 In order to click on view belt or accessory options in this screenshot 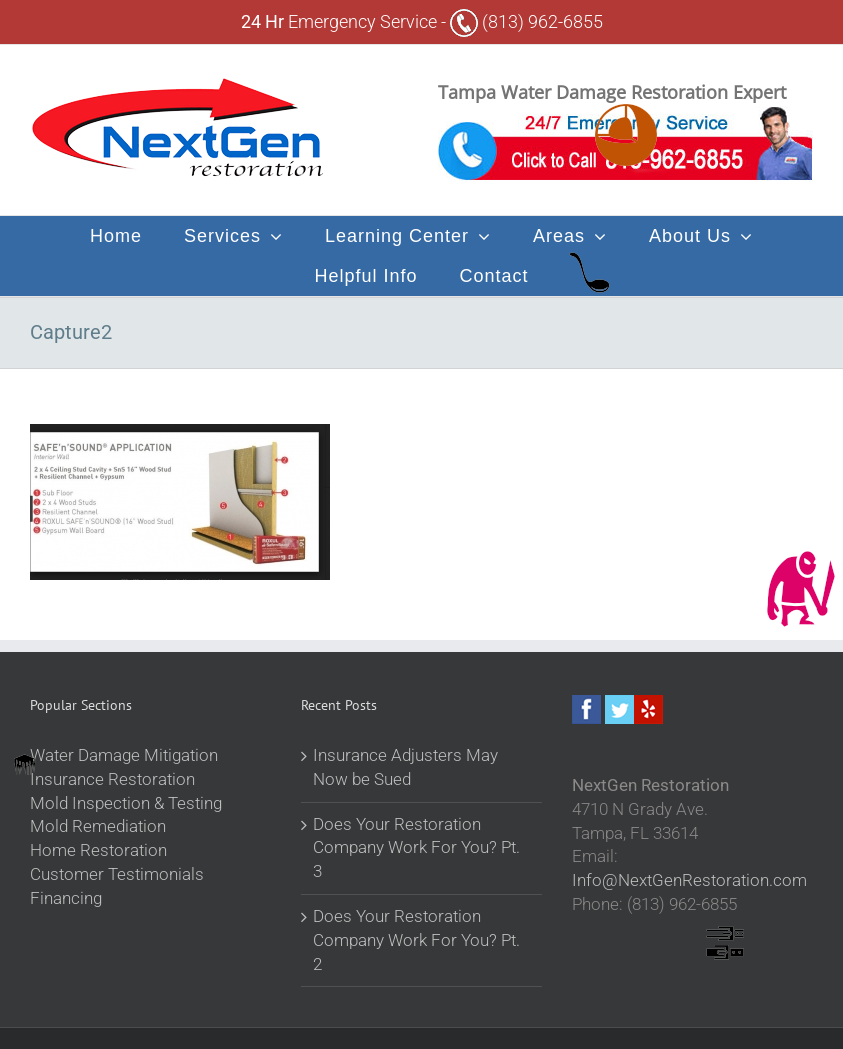, I will do `click(725, 943)`.